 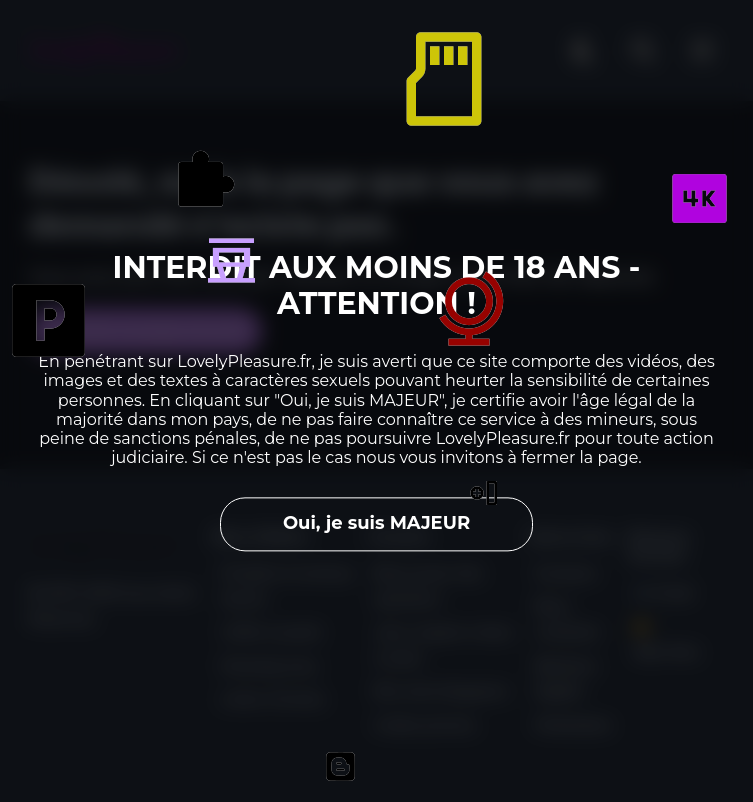 What do you see at coordinates (699, 198) in the screenshot?
I see `indicates 4k video quality available` at bounding box center [699, 198].